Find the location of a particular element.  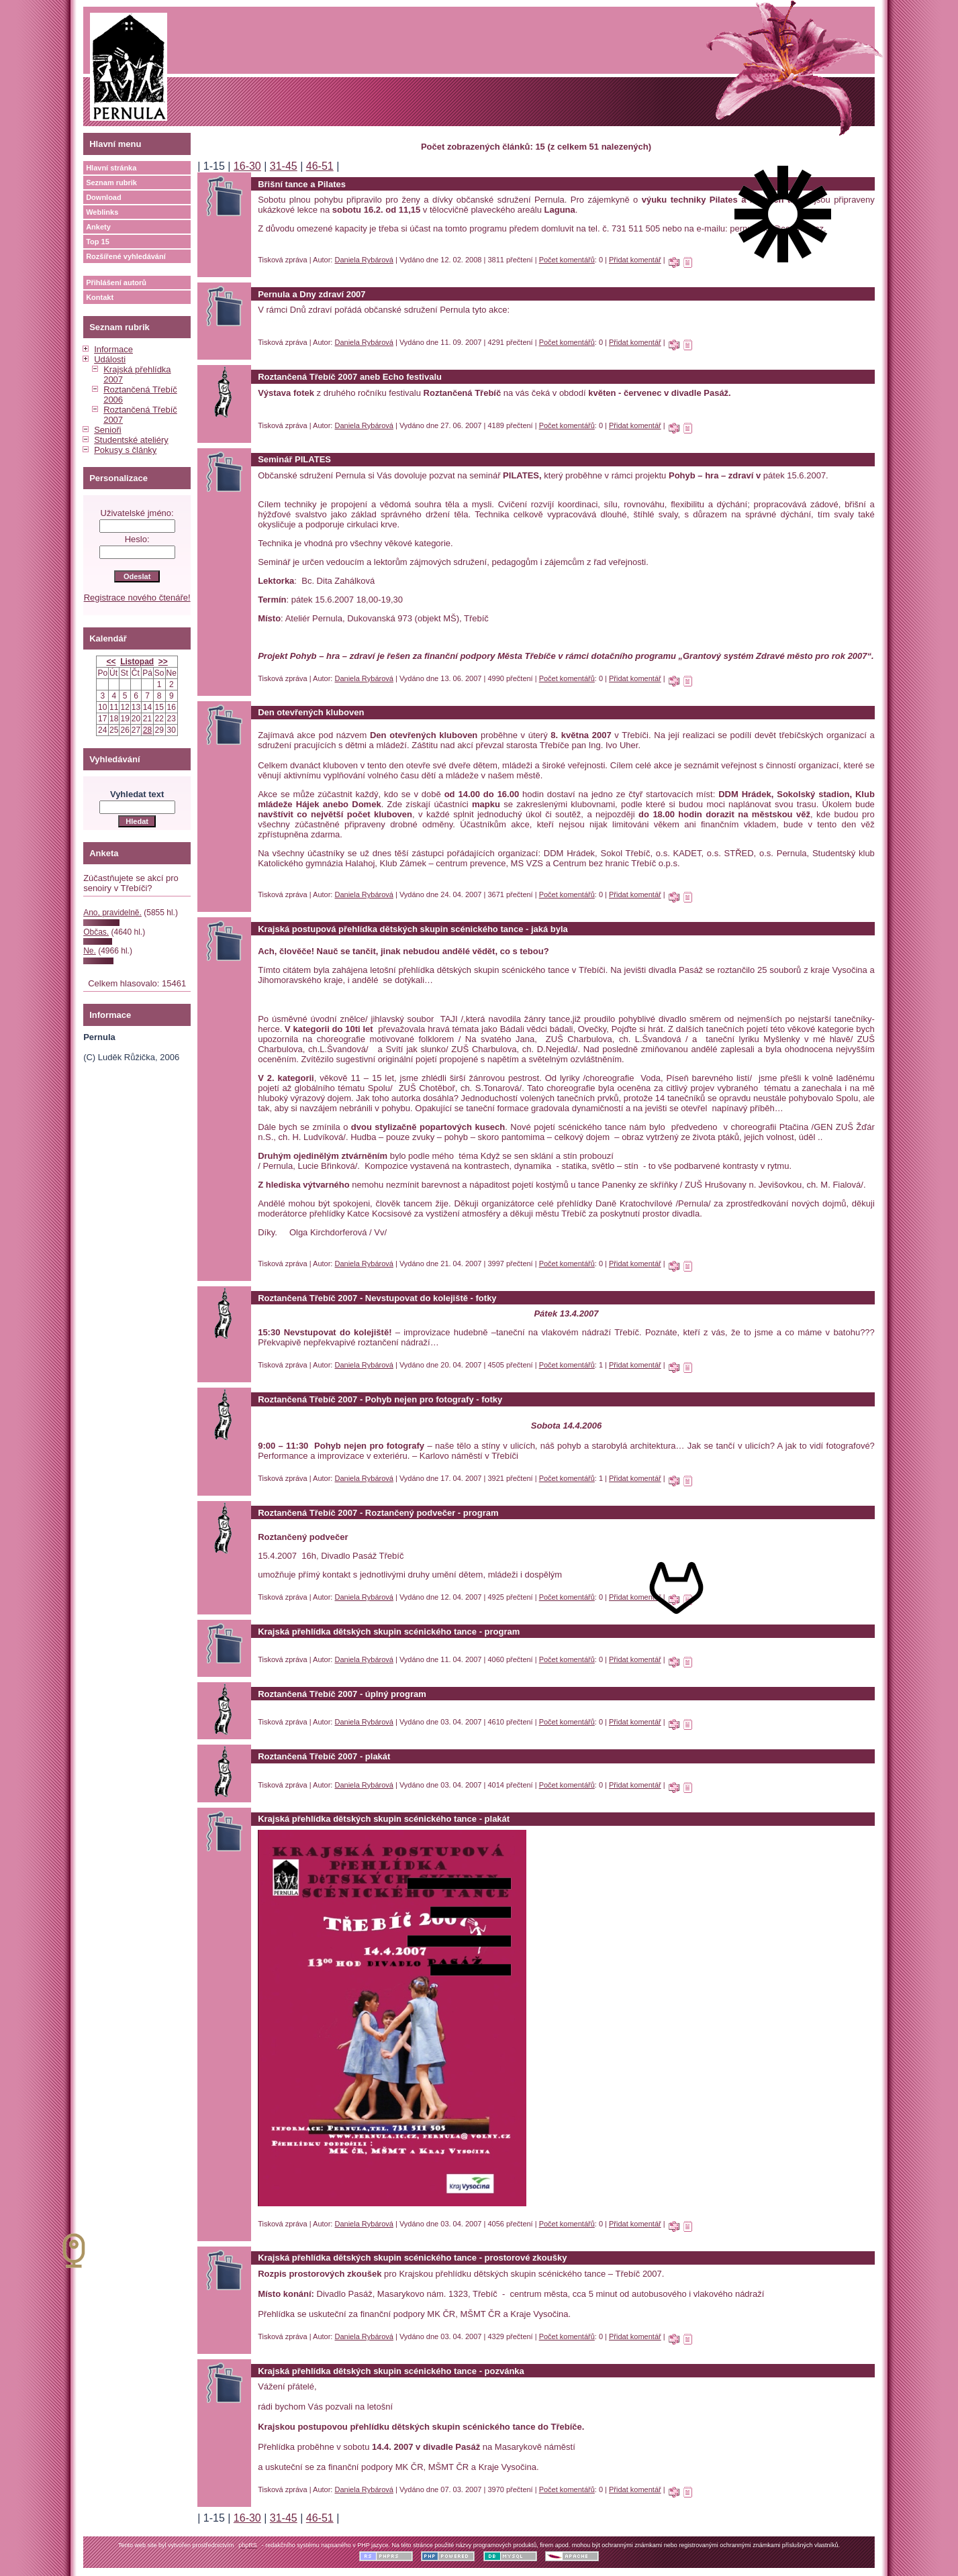

align text to the right is located at coordinates (459, 1924).